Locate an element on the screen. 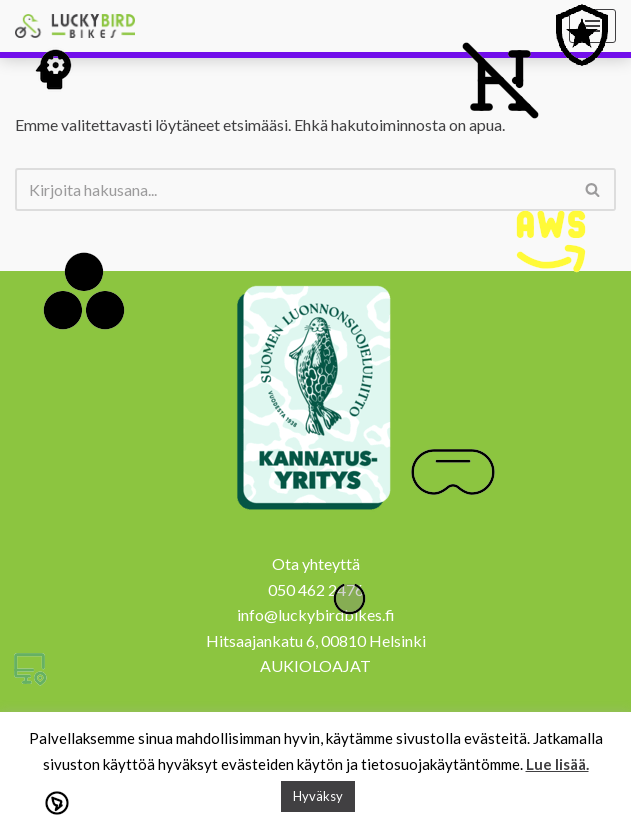 This screenshot has height=824, width=631. access mental health or mindfulness features is located at coordinates (53, 69).